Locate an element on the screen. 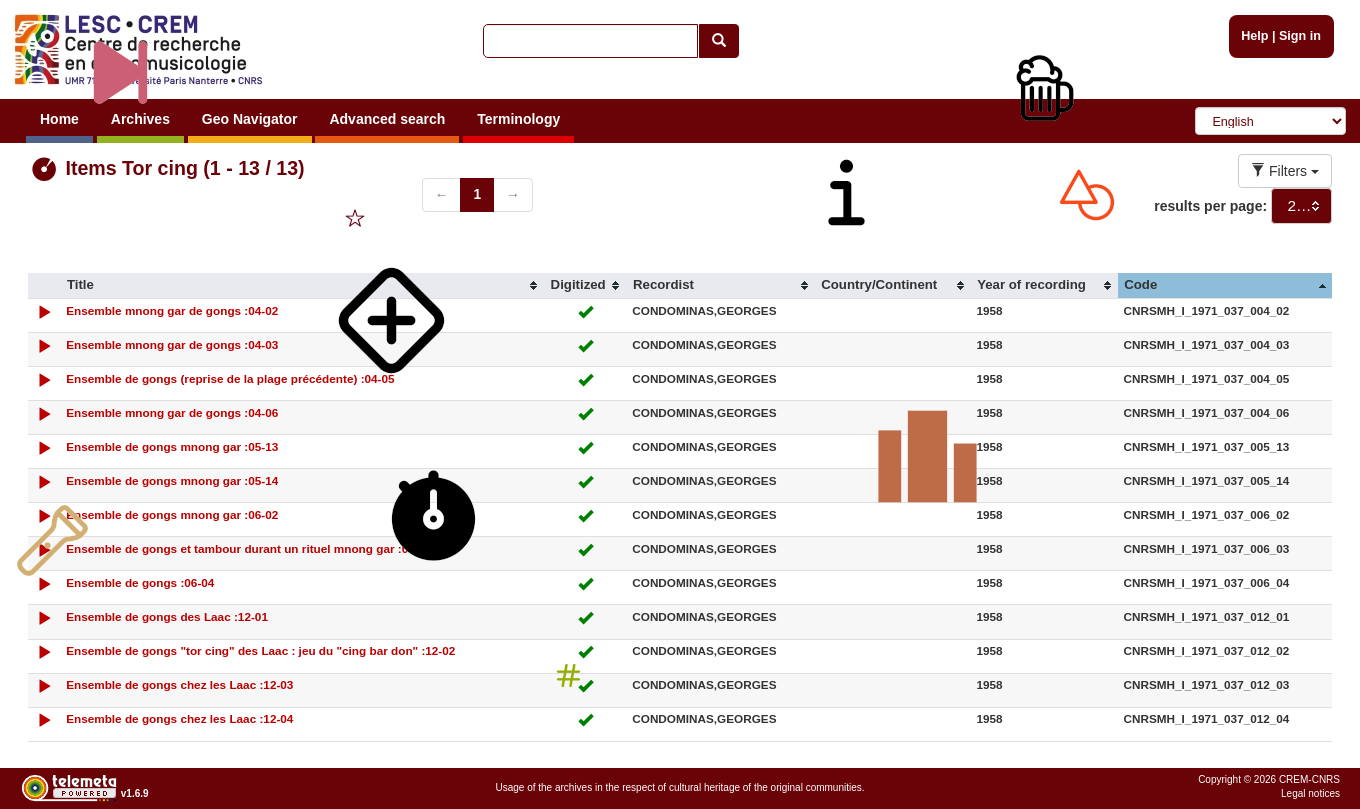 This screenshot has height=809, width=1360. toggle flashlight on/off is located at coordinates (52, 540).